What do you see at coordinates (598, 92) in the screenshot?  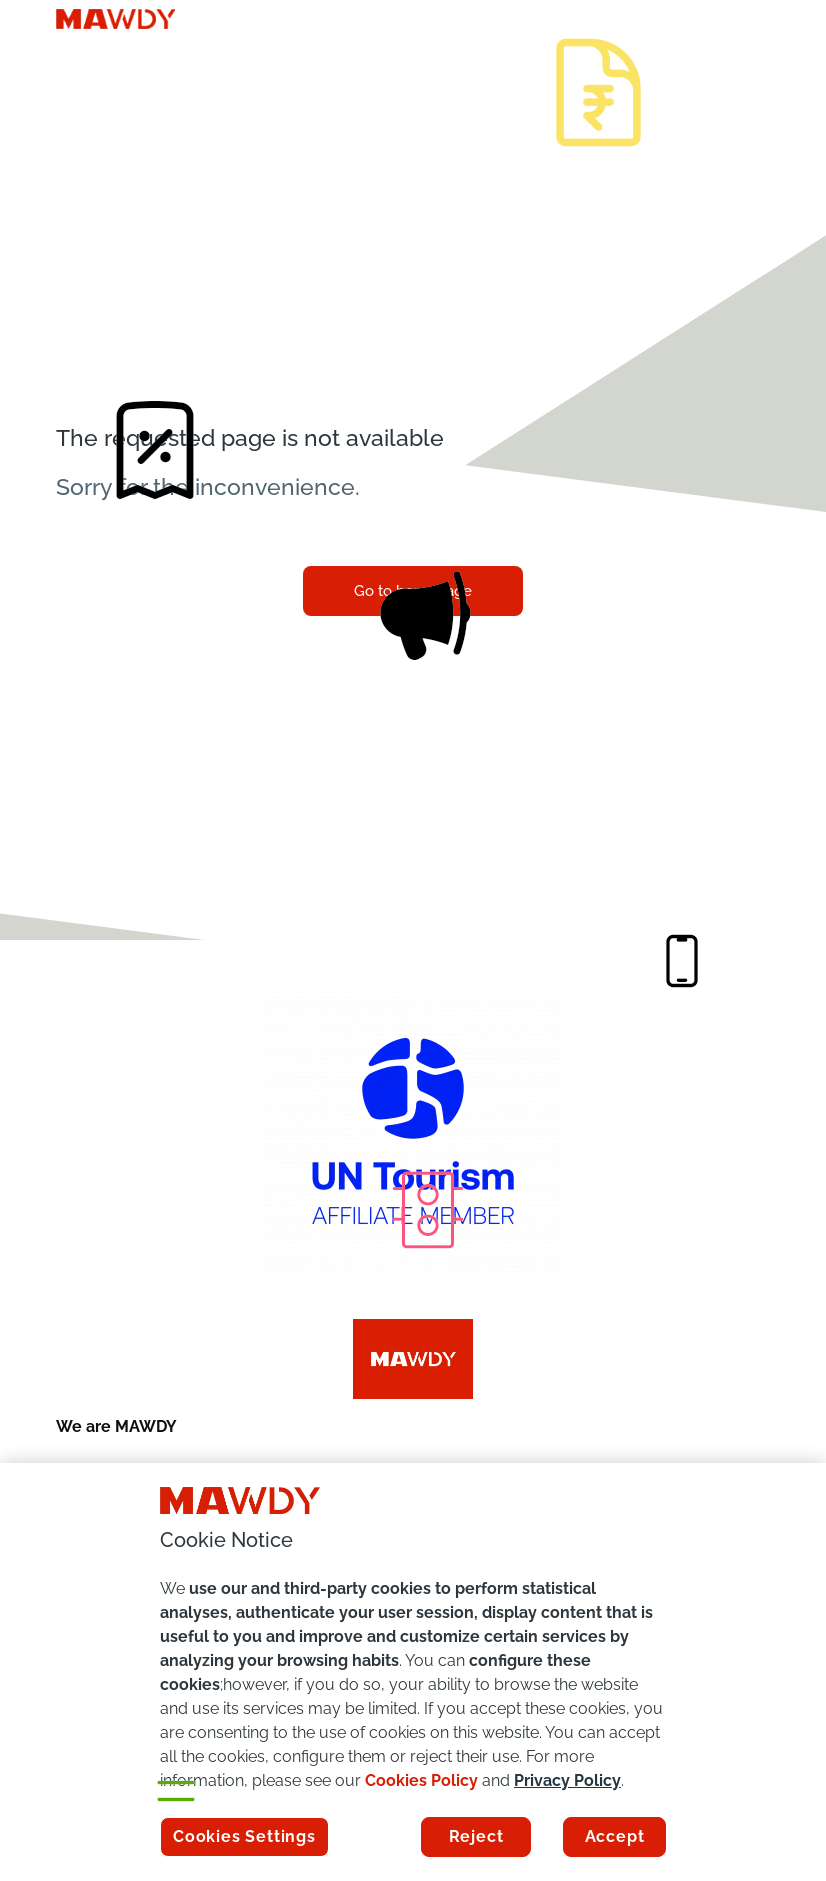 I see `view rupee payment document` at bounding box center [598, 92].